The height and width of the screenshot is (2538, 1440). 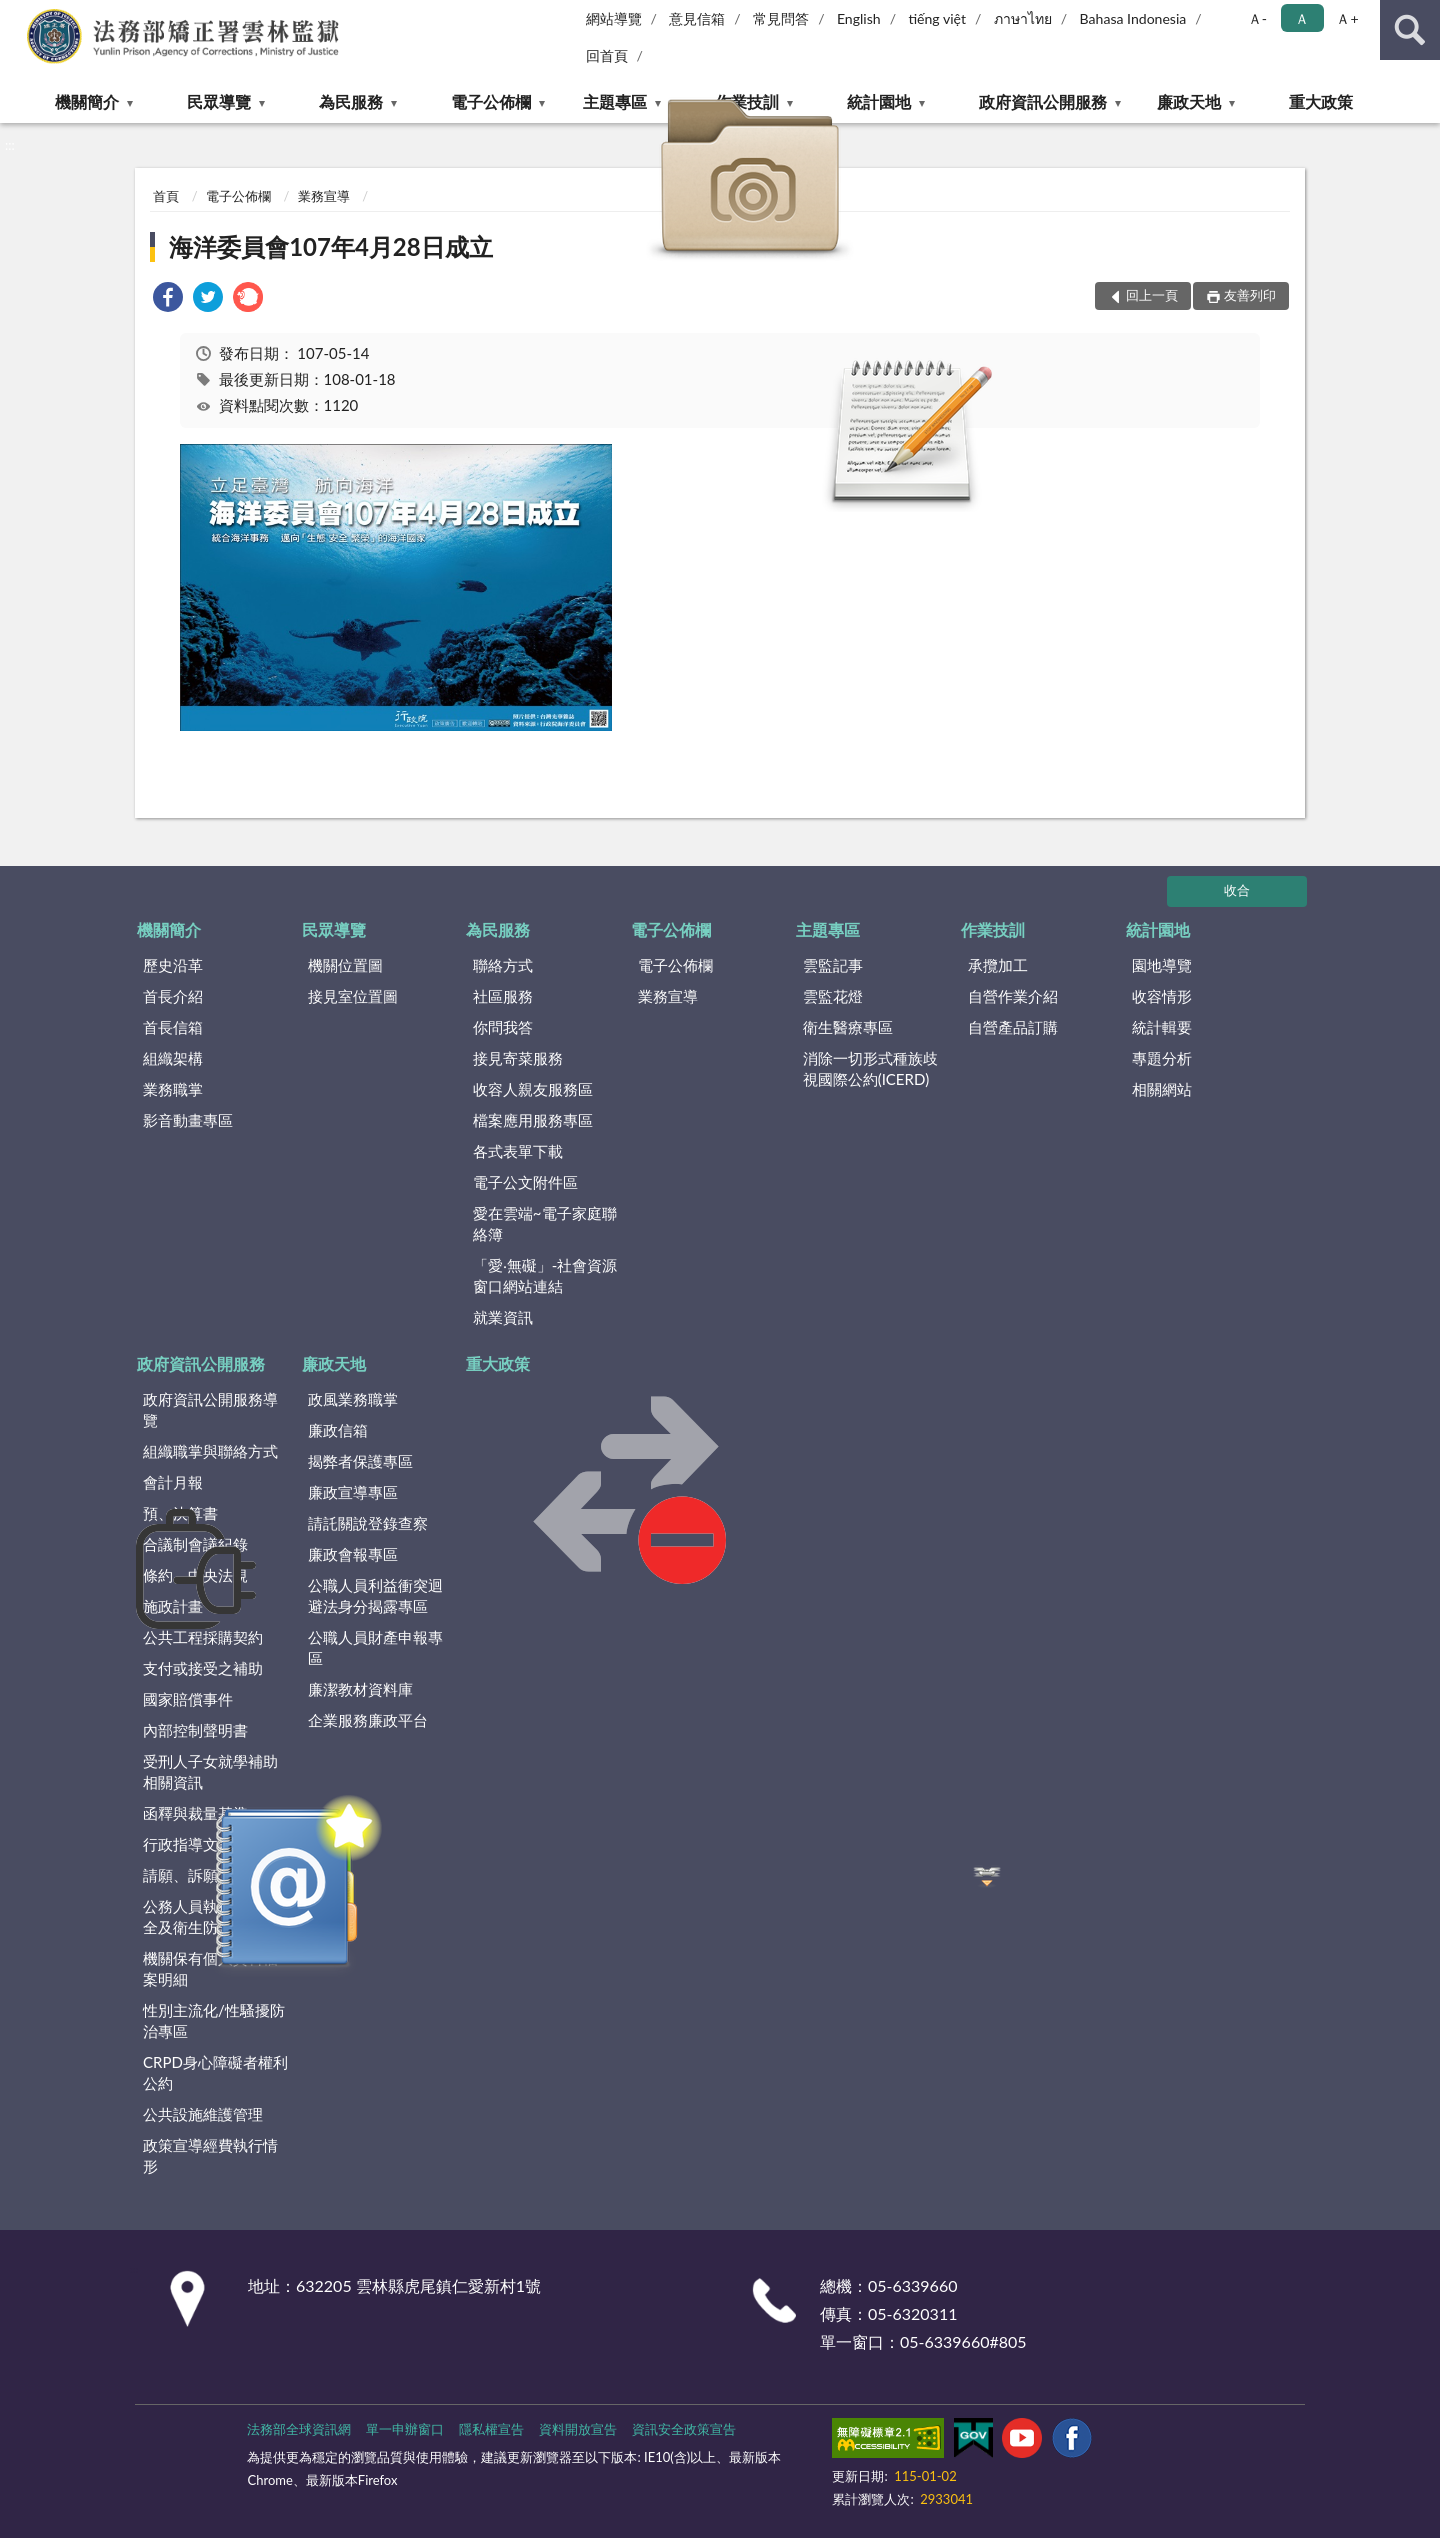 I want to click on network connection error, so click(x=626, y=1484).